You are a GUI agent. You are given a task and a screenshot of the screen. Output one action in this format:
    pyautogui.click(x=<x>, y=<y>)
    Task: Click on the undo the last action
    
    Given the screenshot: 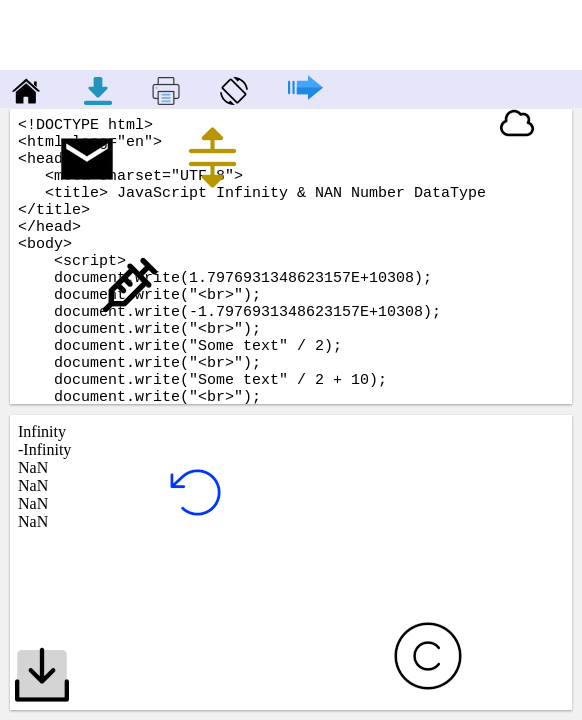 What is the action you would take?
    pyautogui.click(x=197, y=492)
    